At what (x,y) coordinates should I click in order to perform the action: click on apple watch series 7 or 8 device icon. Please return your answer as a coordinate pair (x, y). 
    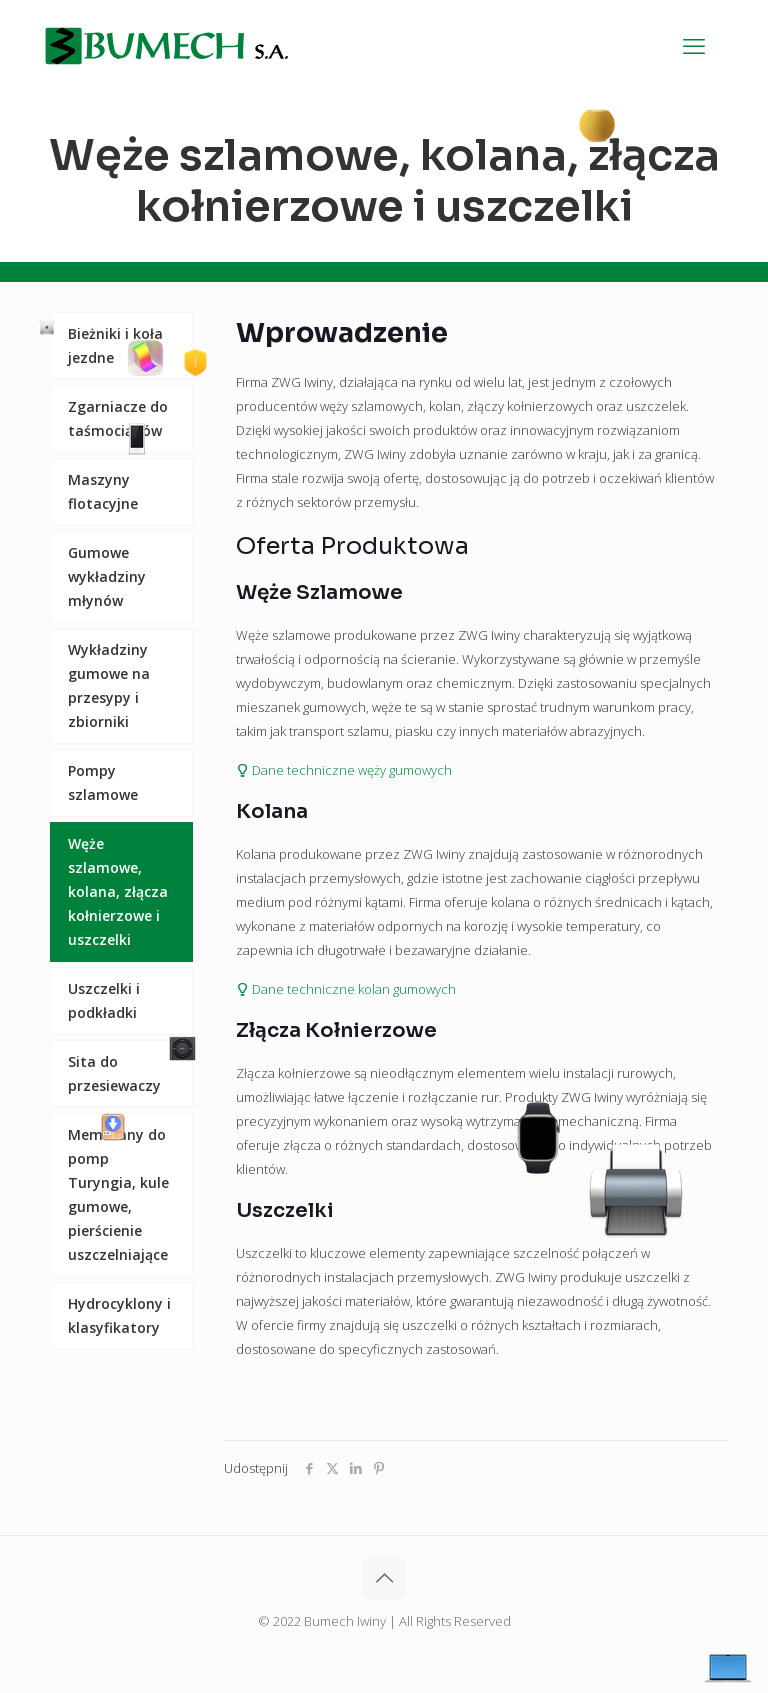
    Looking at the image, I should click on (538, 1138).